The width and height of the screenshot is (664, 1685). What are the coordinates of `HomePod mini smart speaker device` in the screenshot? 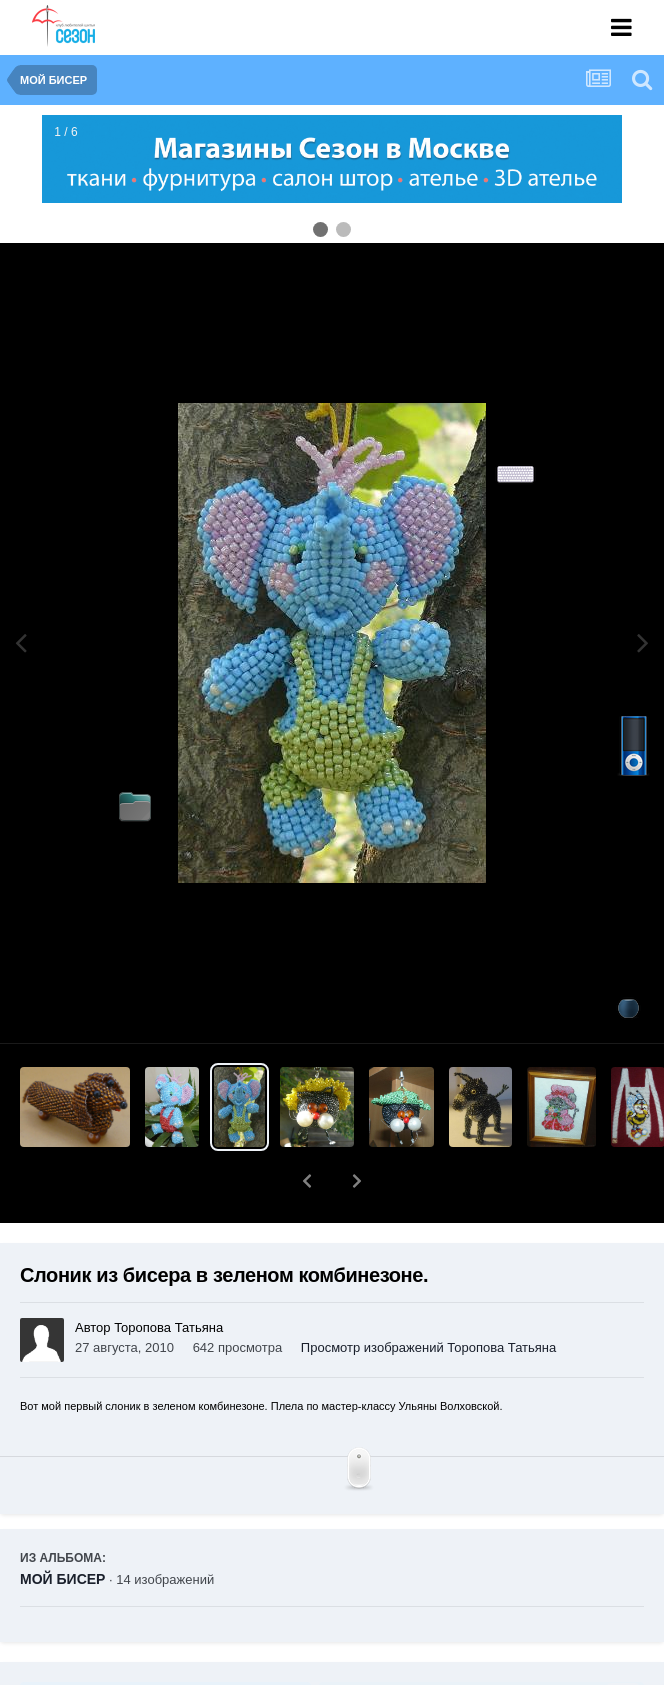 It's located at (628, 1010).